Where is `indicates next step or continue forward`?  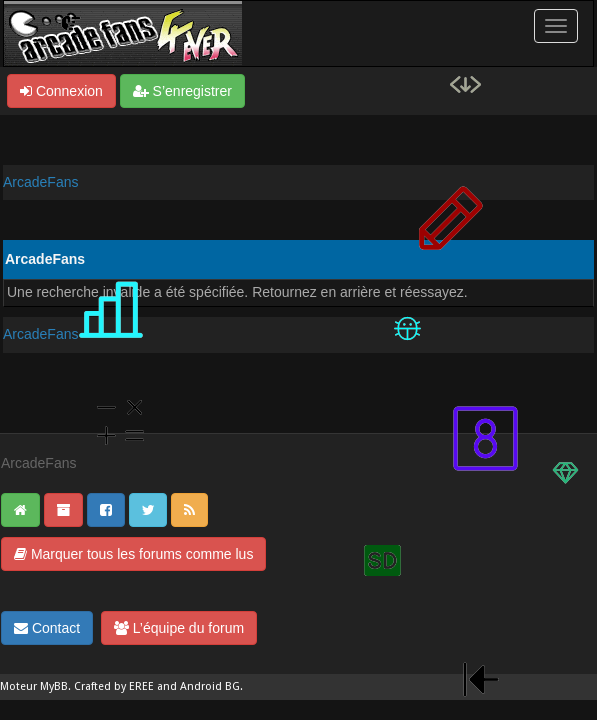 indicates next step or continue forward is located at coordinates (71, 23).